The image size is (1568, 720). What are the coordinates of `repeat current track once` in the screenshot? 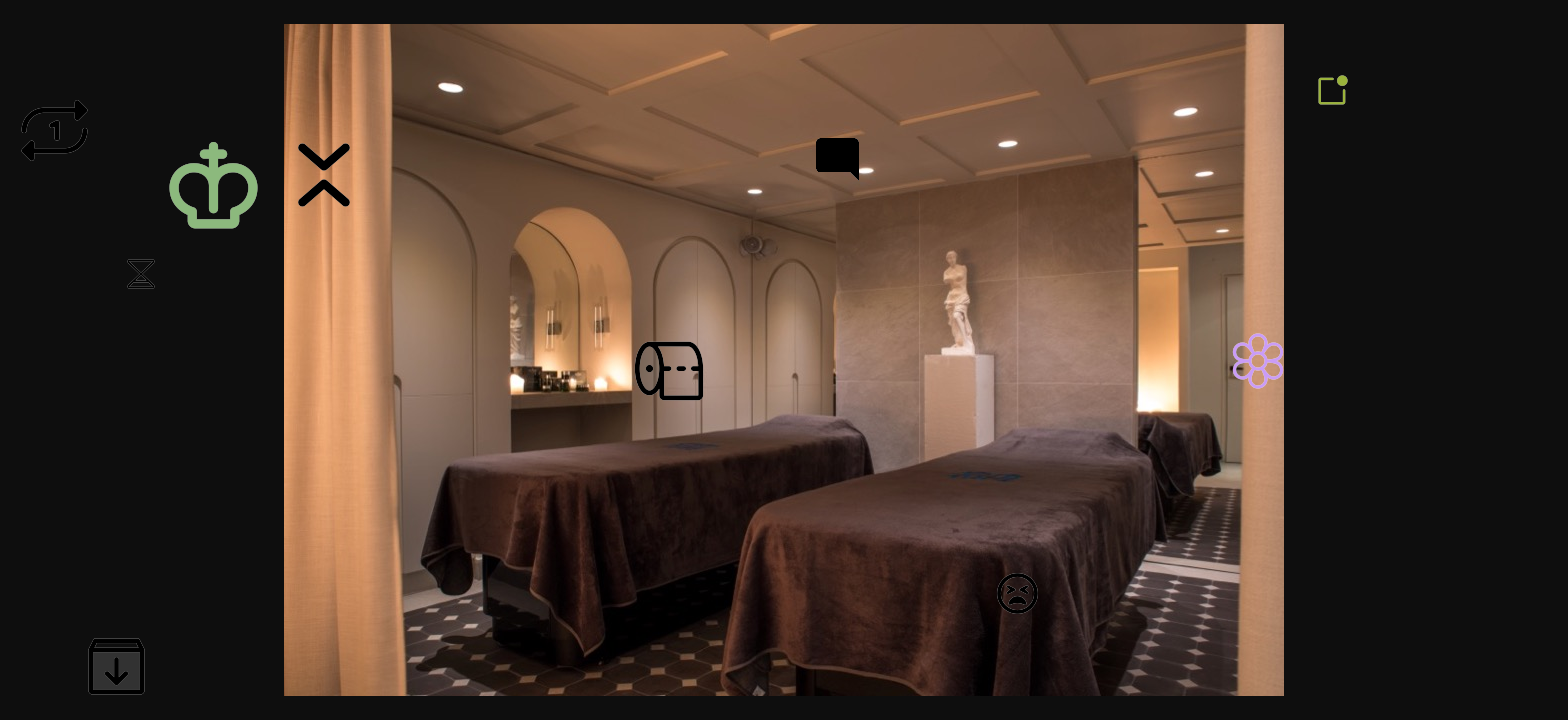 It's located at (54, 130).